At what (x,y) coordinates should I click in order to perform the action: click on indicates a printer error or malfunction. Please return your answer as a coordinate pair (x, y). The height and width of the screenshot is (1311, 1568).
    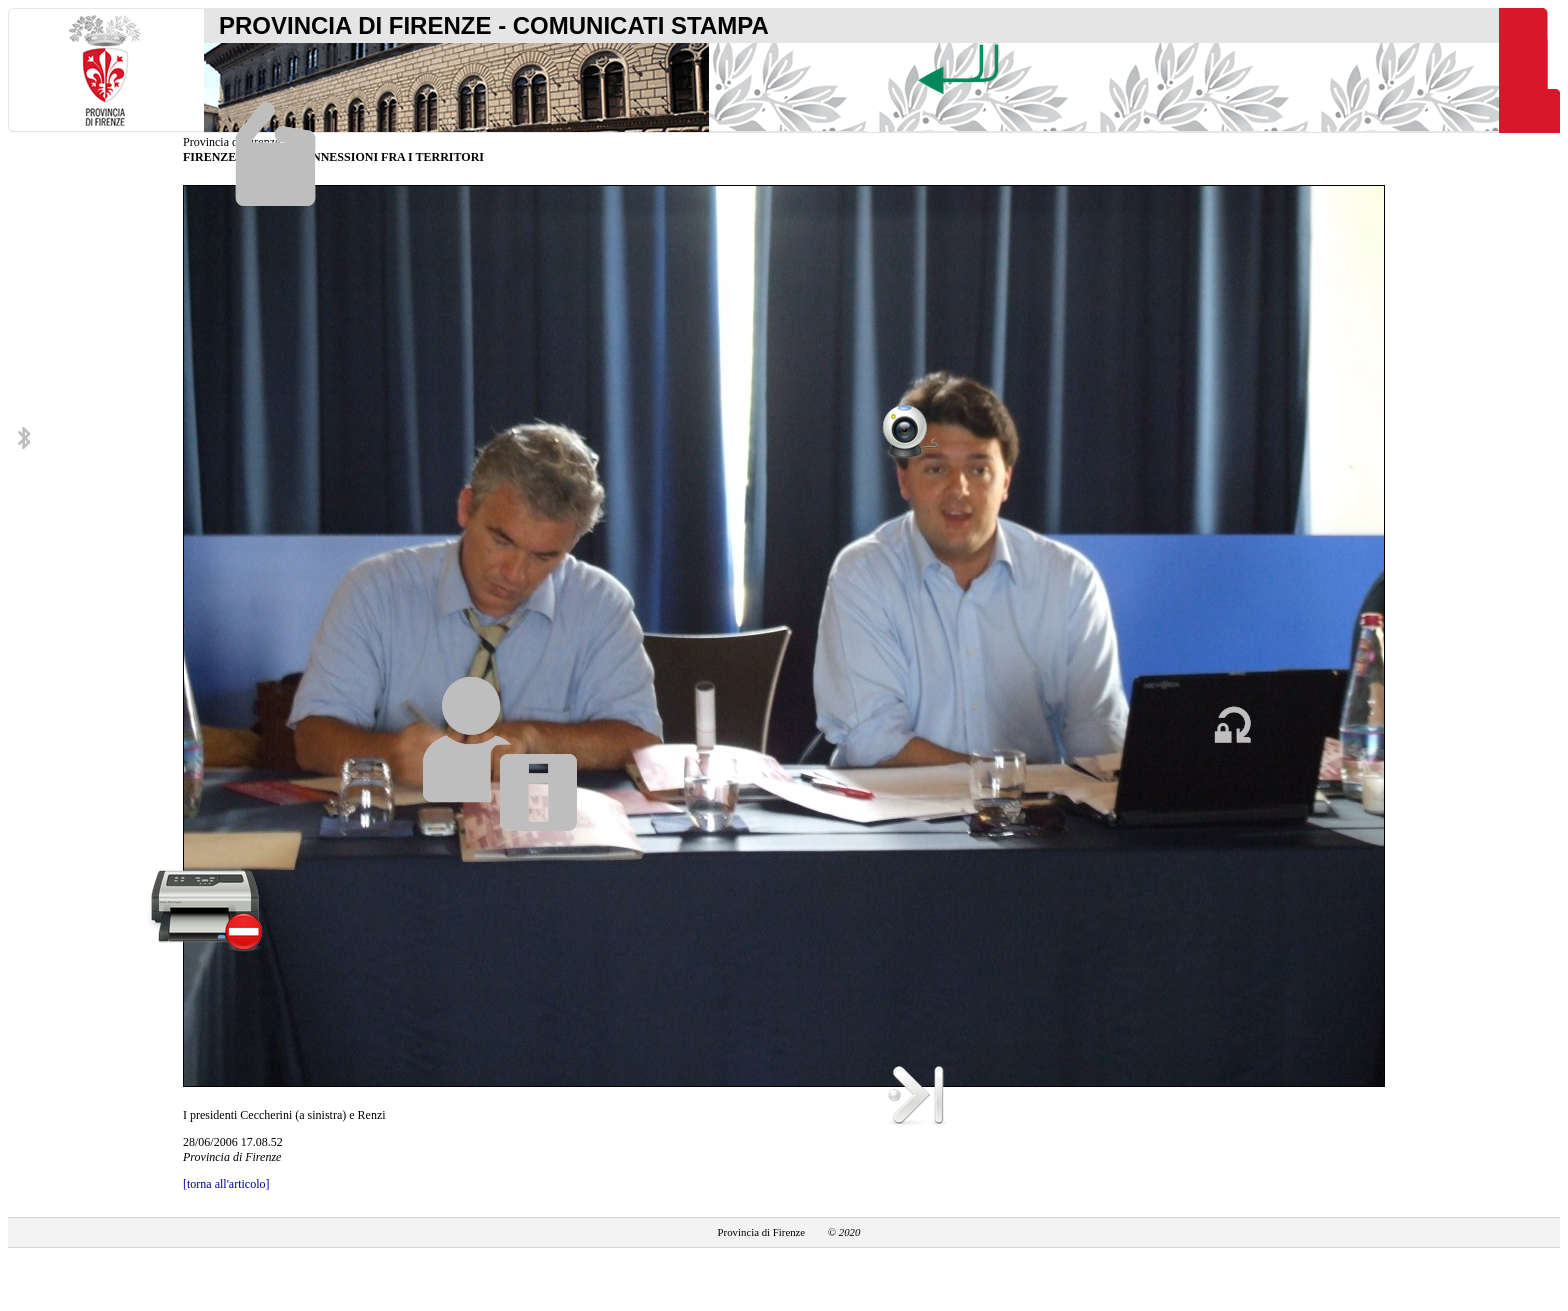
    Looking at the image, I should click on (205, 904).